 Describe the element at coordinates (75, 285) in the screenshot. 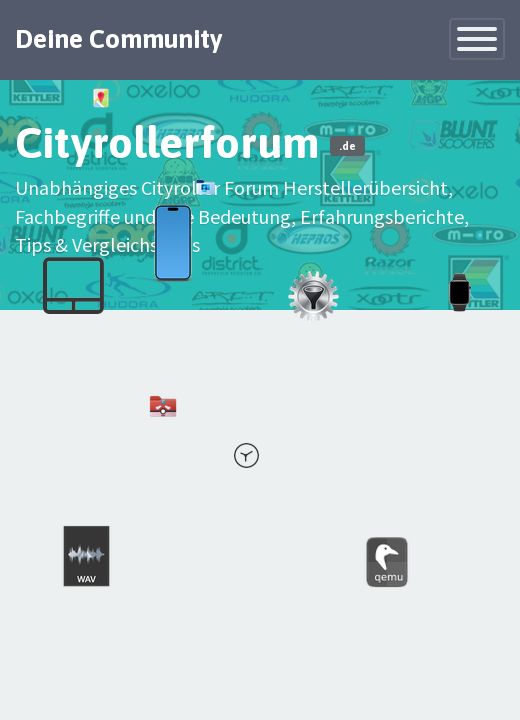

I see `touchpad or trackpad input device` at that location.